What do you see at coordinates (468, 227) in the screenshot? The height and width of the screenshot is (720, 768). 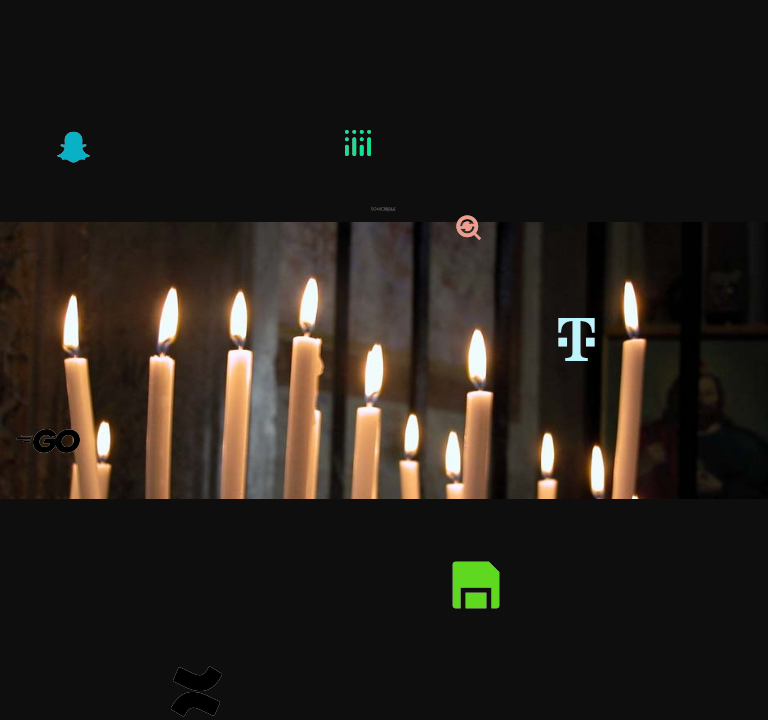 I see `find and replace text or content` at bounding box center [468, 227].